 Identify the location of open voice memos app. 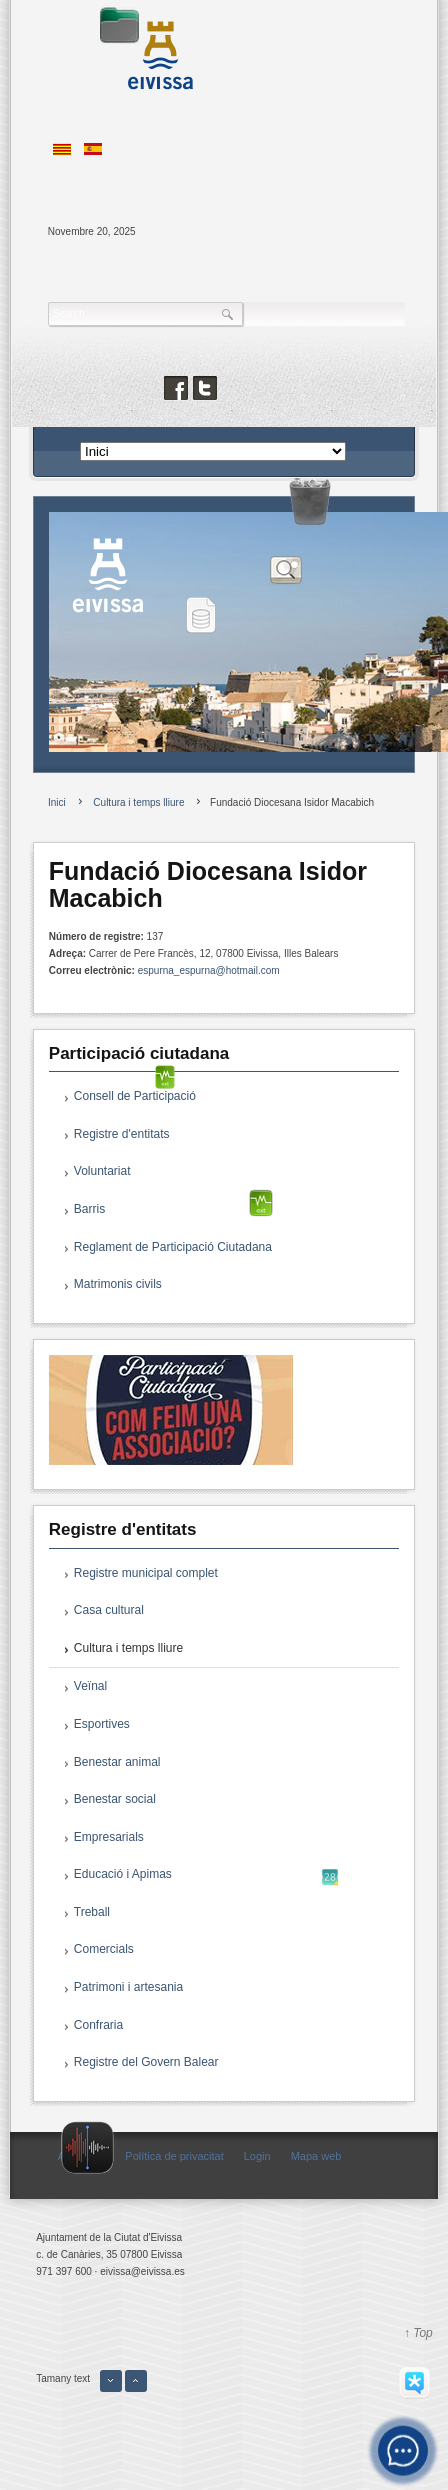
(87, 2147).